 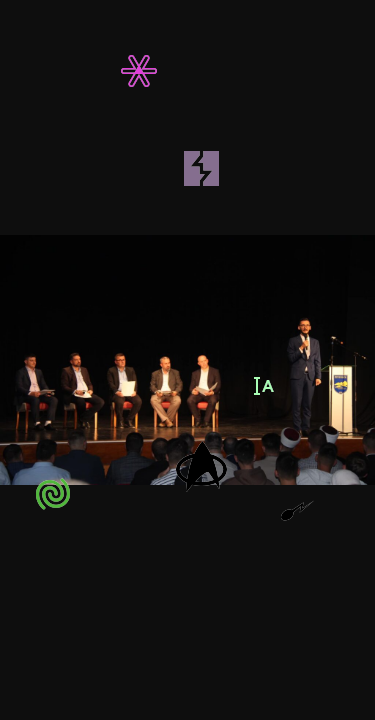 I want to click on lucide icon library logo, so click(x=53, y=494).